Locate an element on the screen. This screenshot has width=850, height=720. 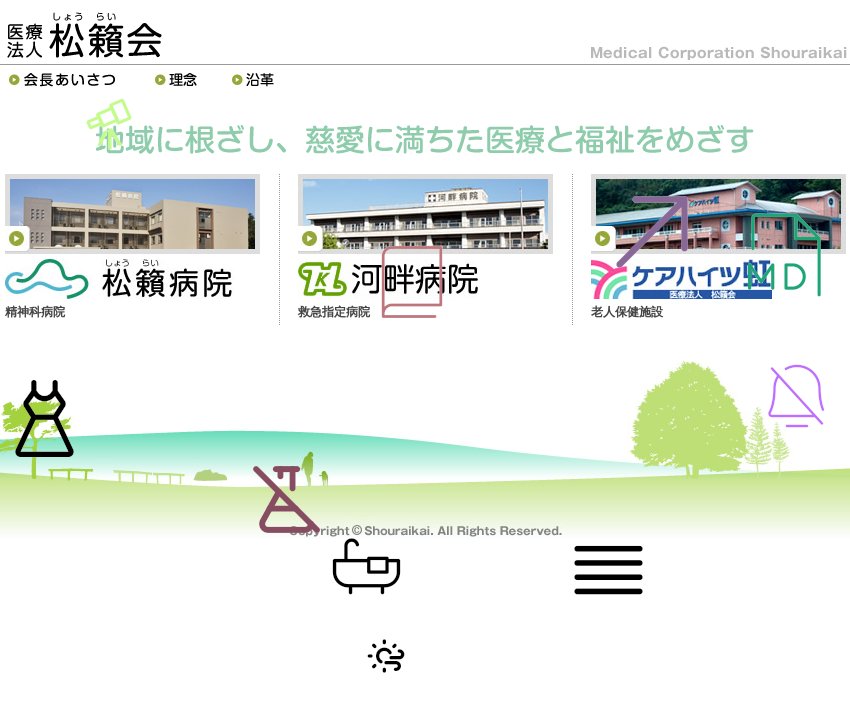
explore or discover new content is located at coordinates (110, 124).